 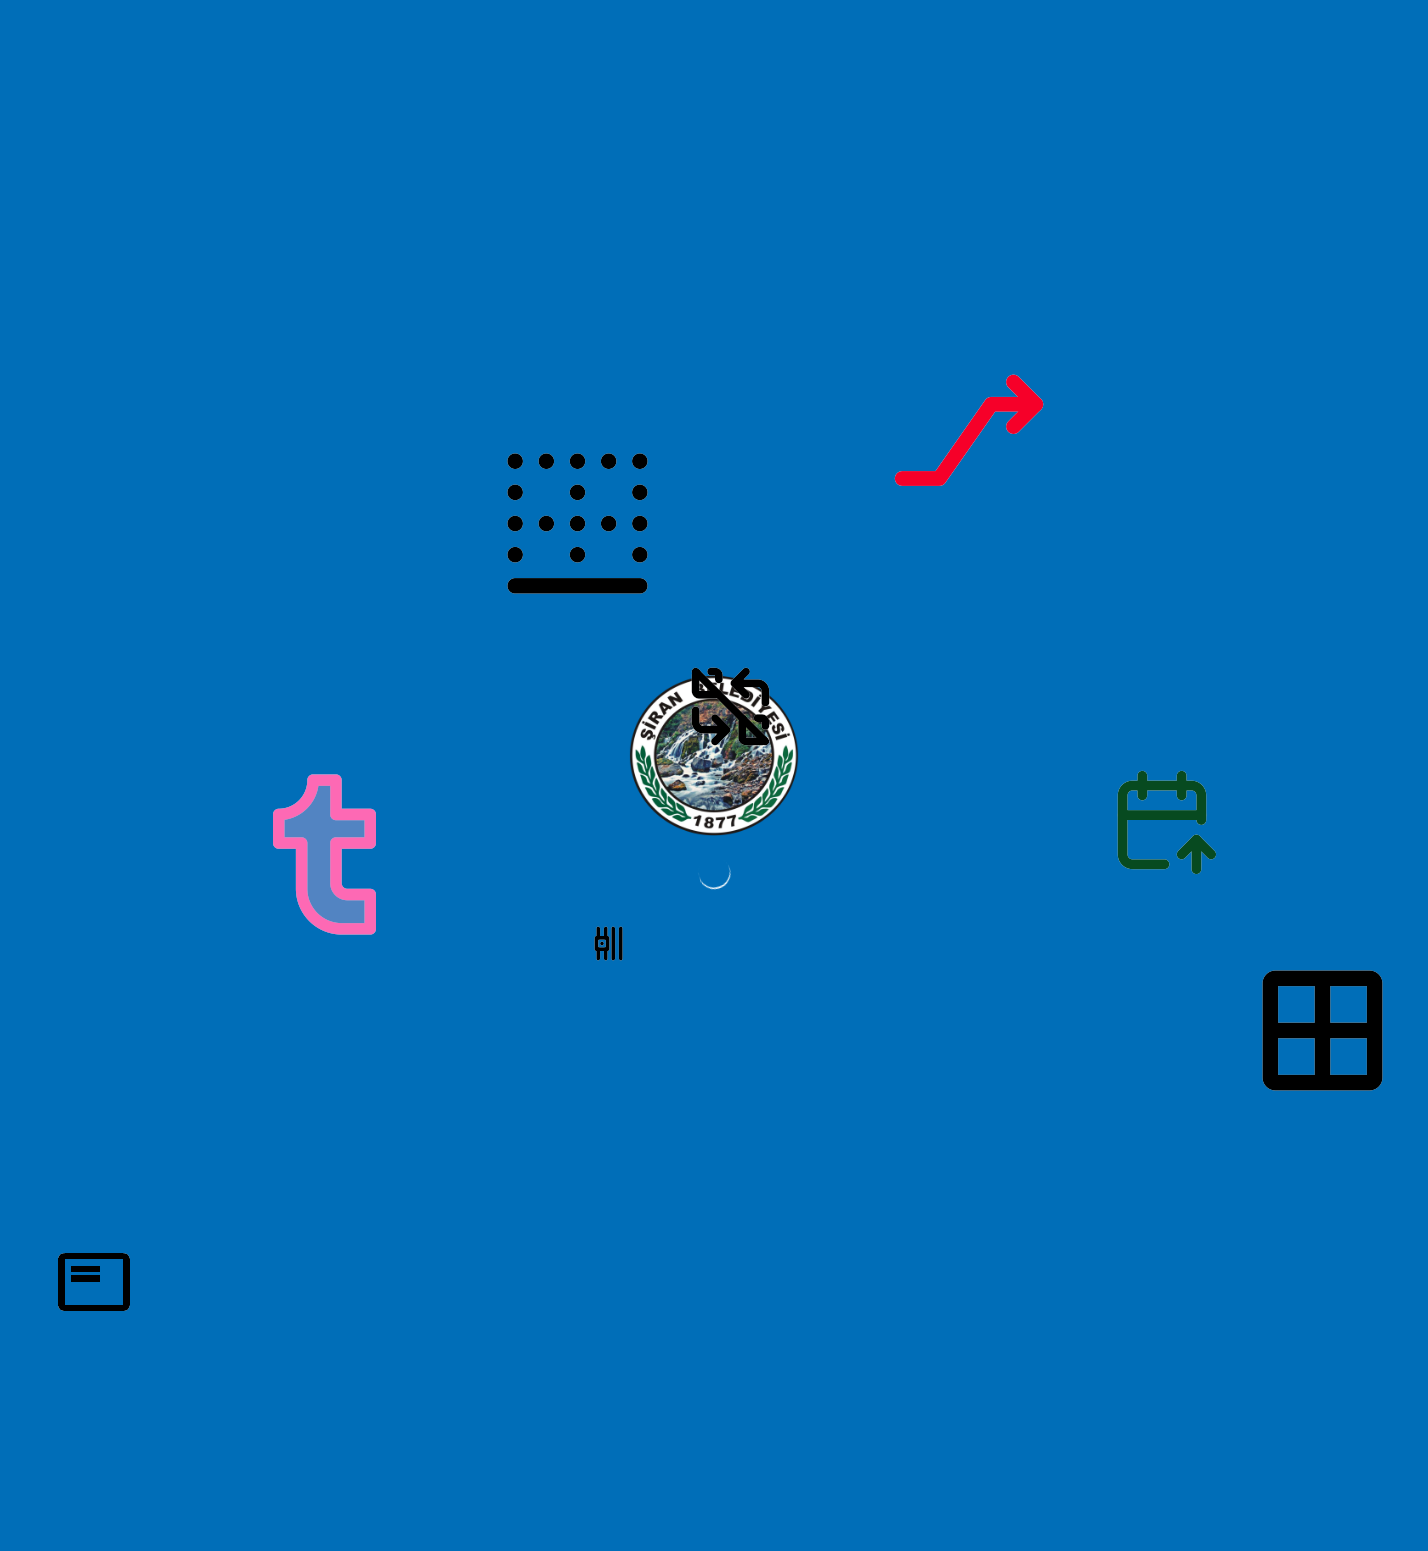 What do you see at coordinates (730, 706) in the screenshot?
I see `shuffle or swap mode disabled` at bounding box center [730, 706].